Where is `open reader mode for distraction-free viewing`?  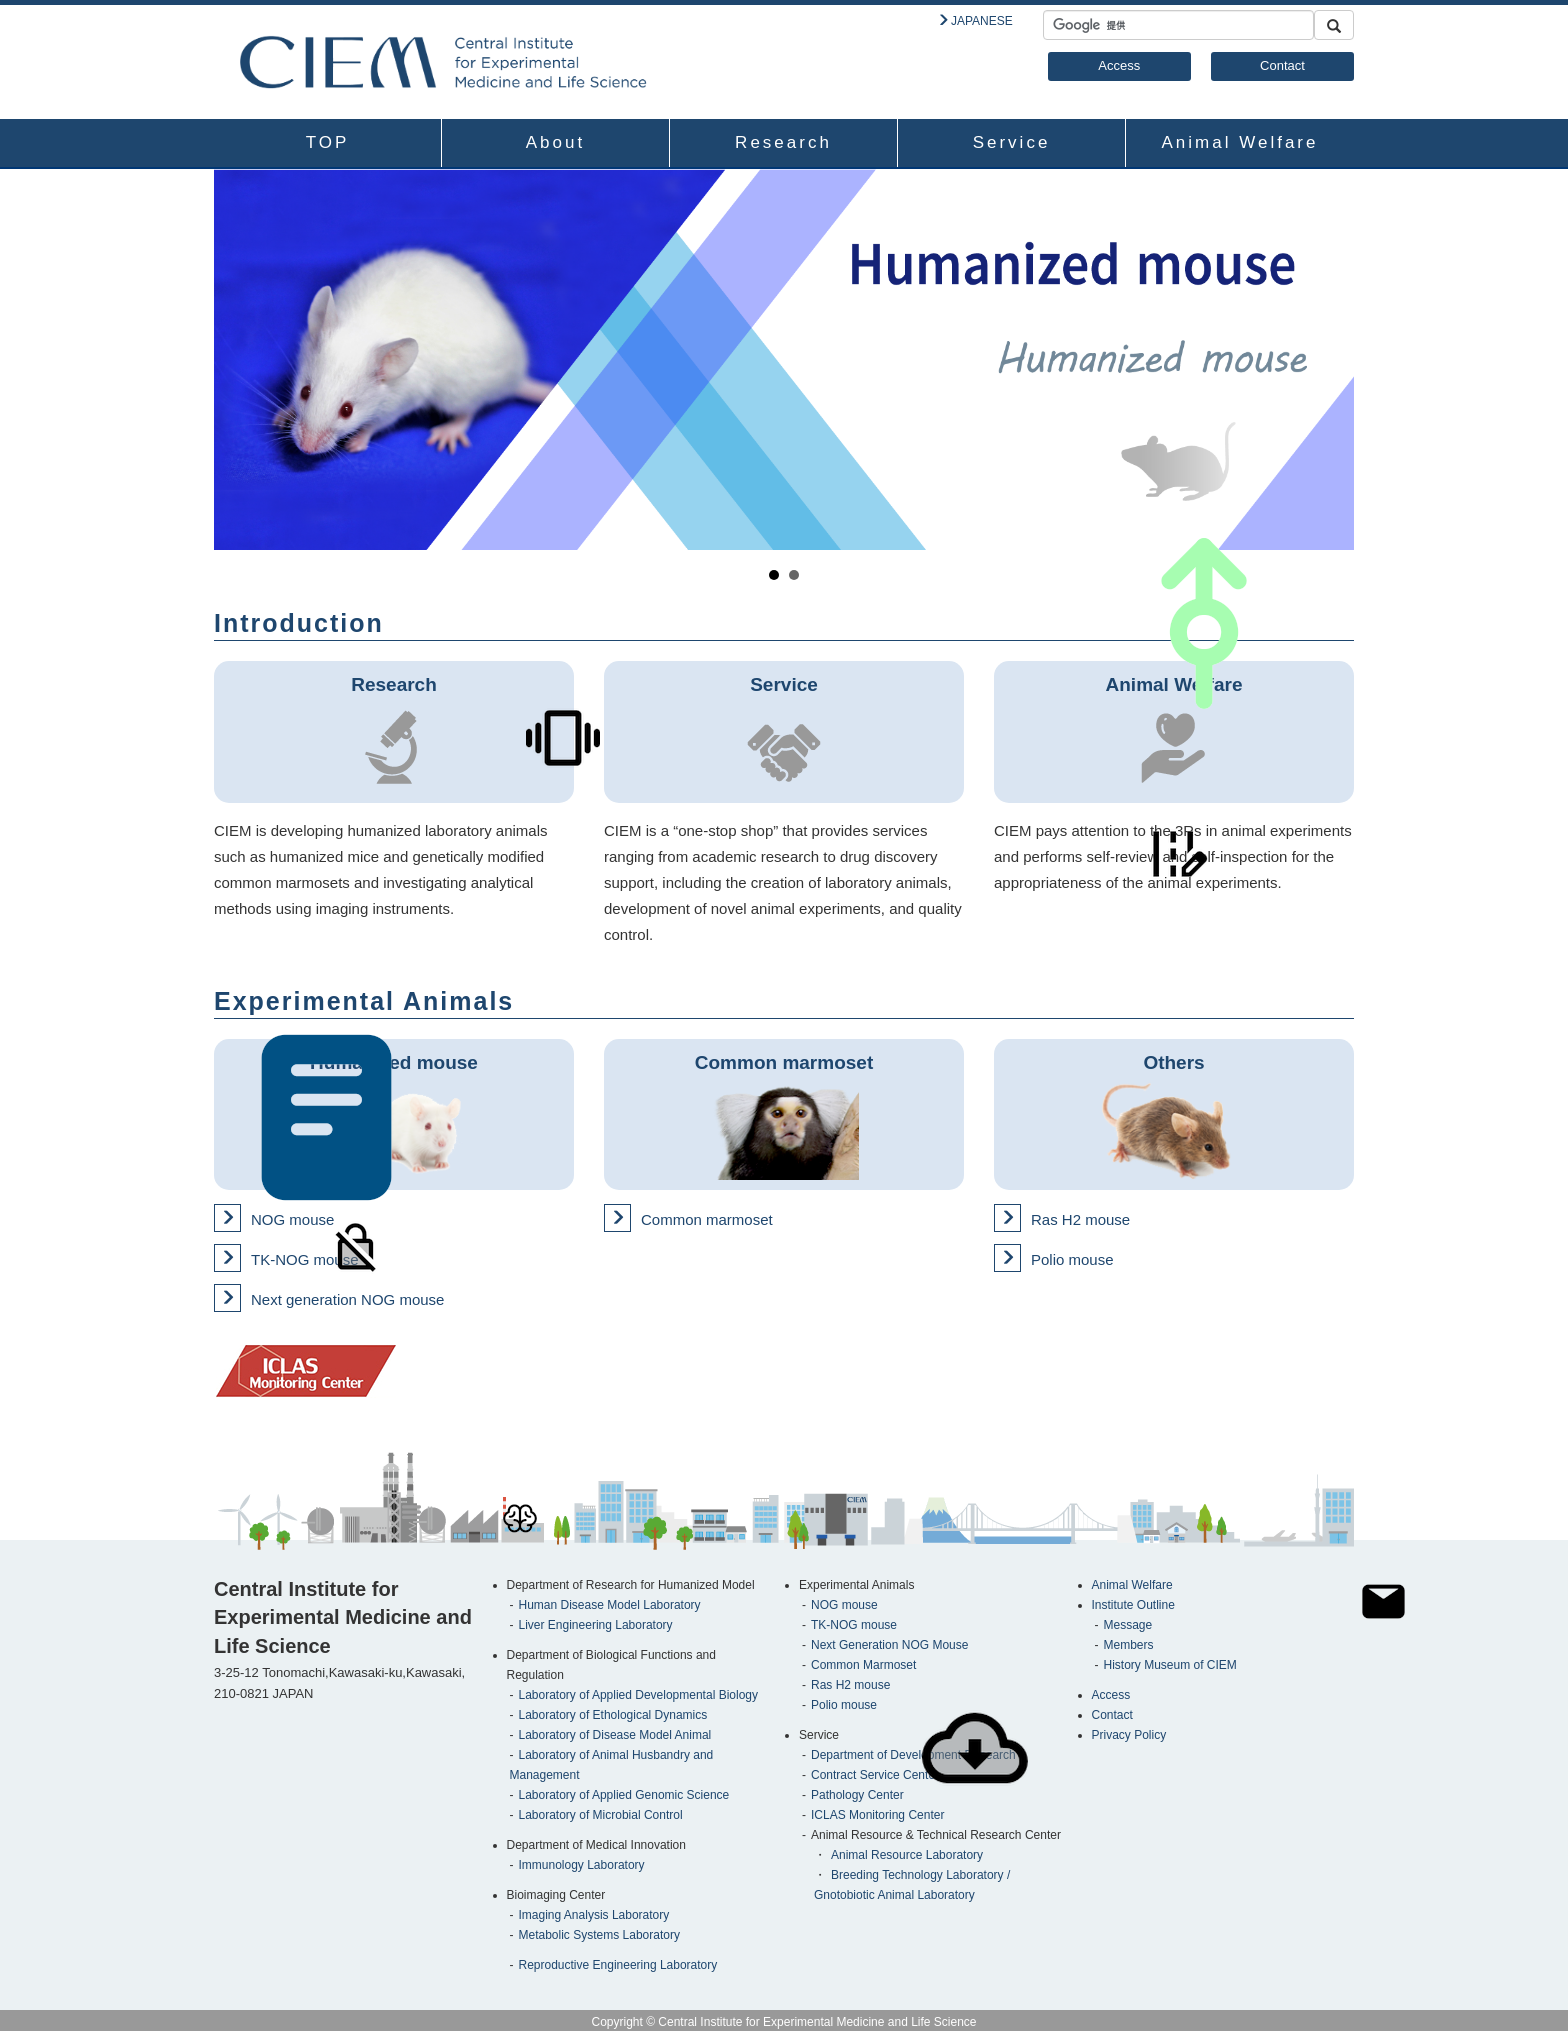 open reader mode for distraction-free viewing is located at coordinates (326, 1117).